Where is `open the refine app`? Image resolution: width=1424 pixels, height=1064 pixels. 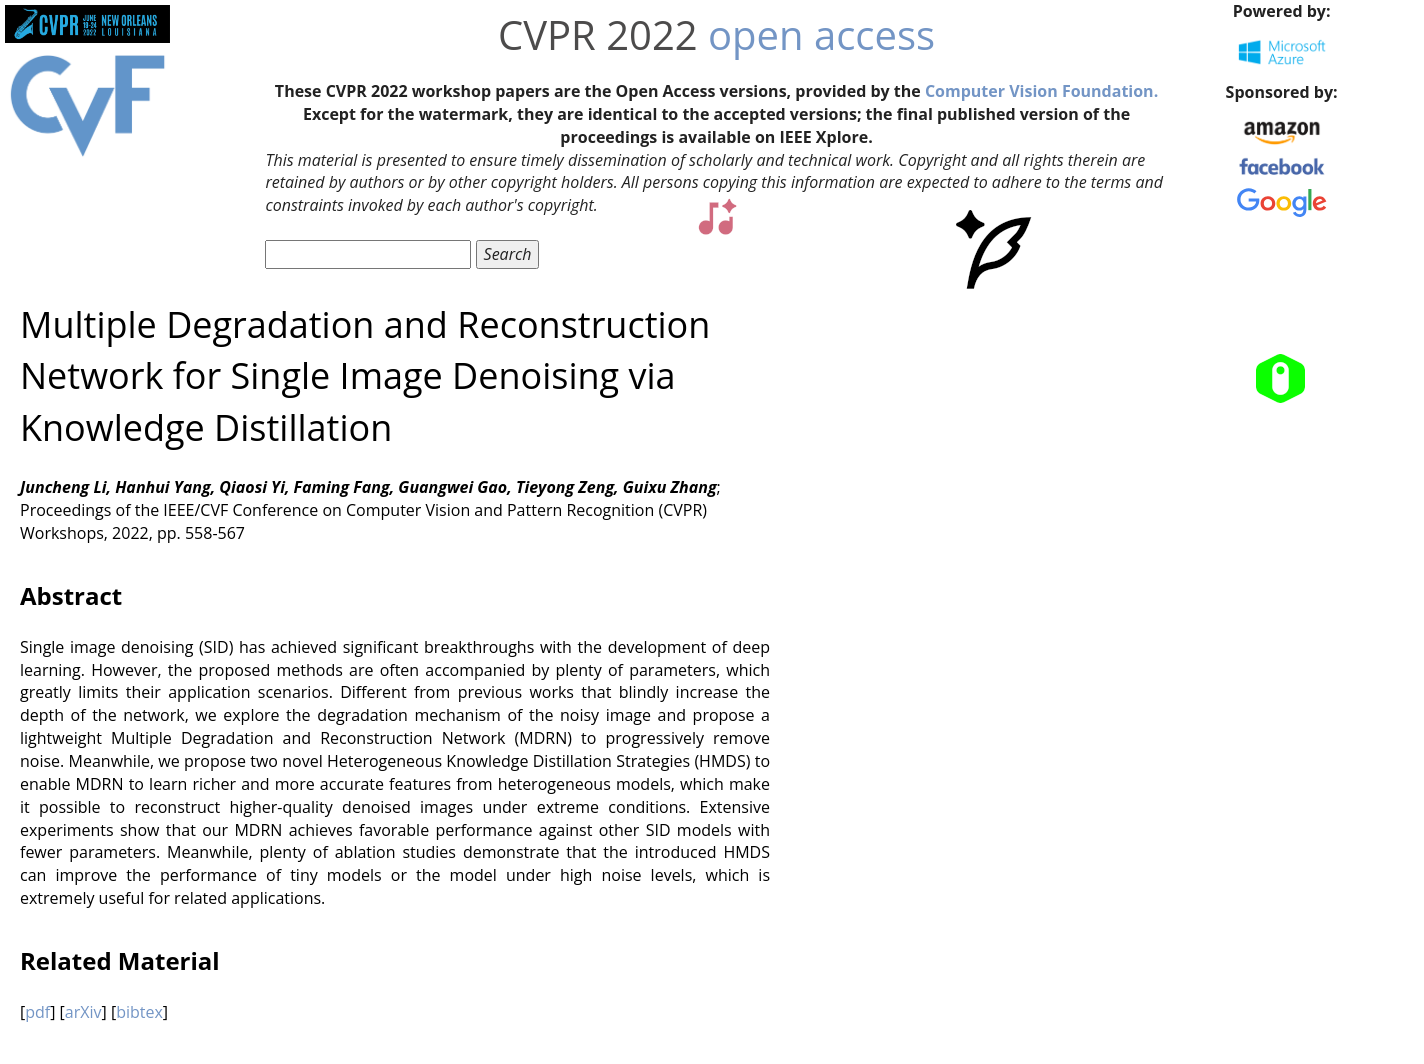
open the refine app is located at coordinates (1280, 378).